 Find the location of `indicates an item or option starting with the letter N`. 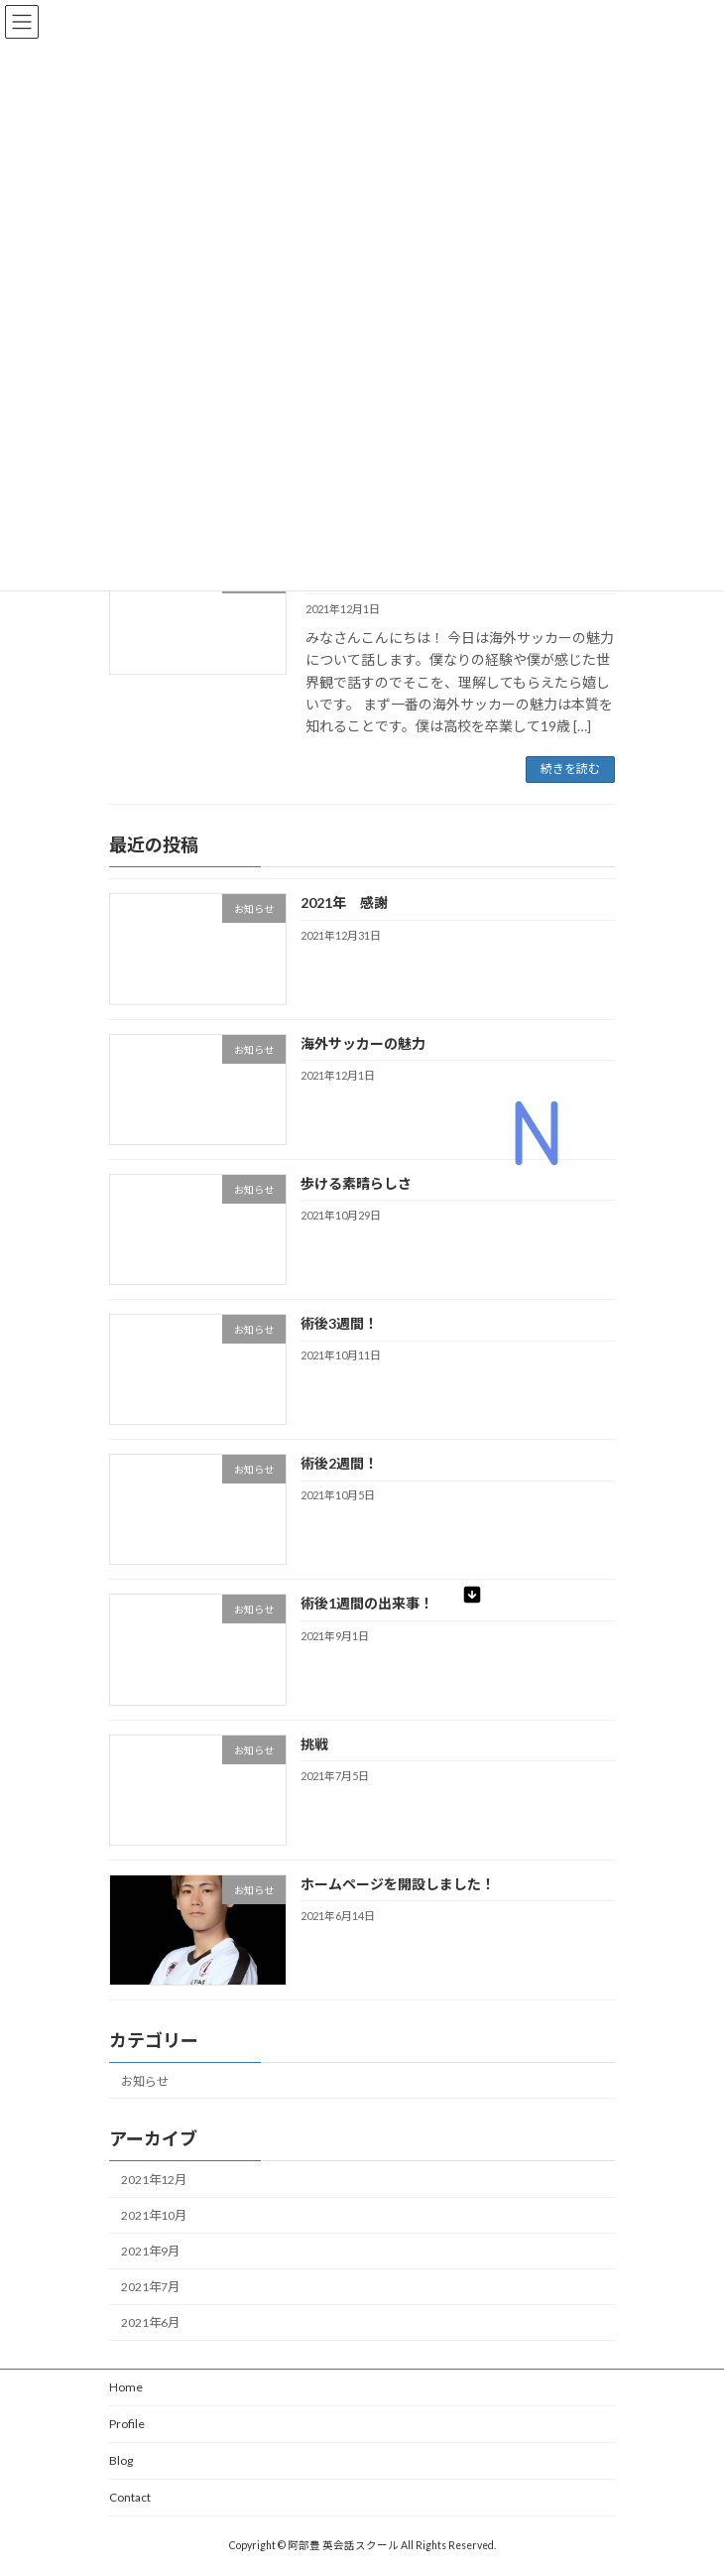

indicates an item or option starting with the letter N is located at coordinates (537, 1133).